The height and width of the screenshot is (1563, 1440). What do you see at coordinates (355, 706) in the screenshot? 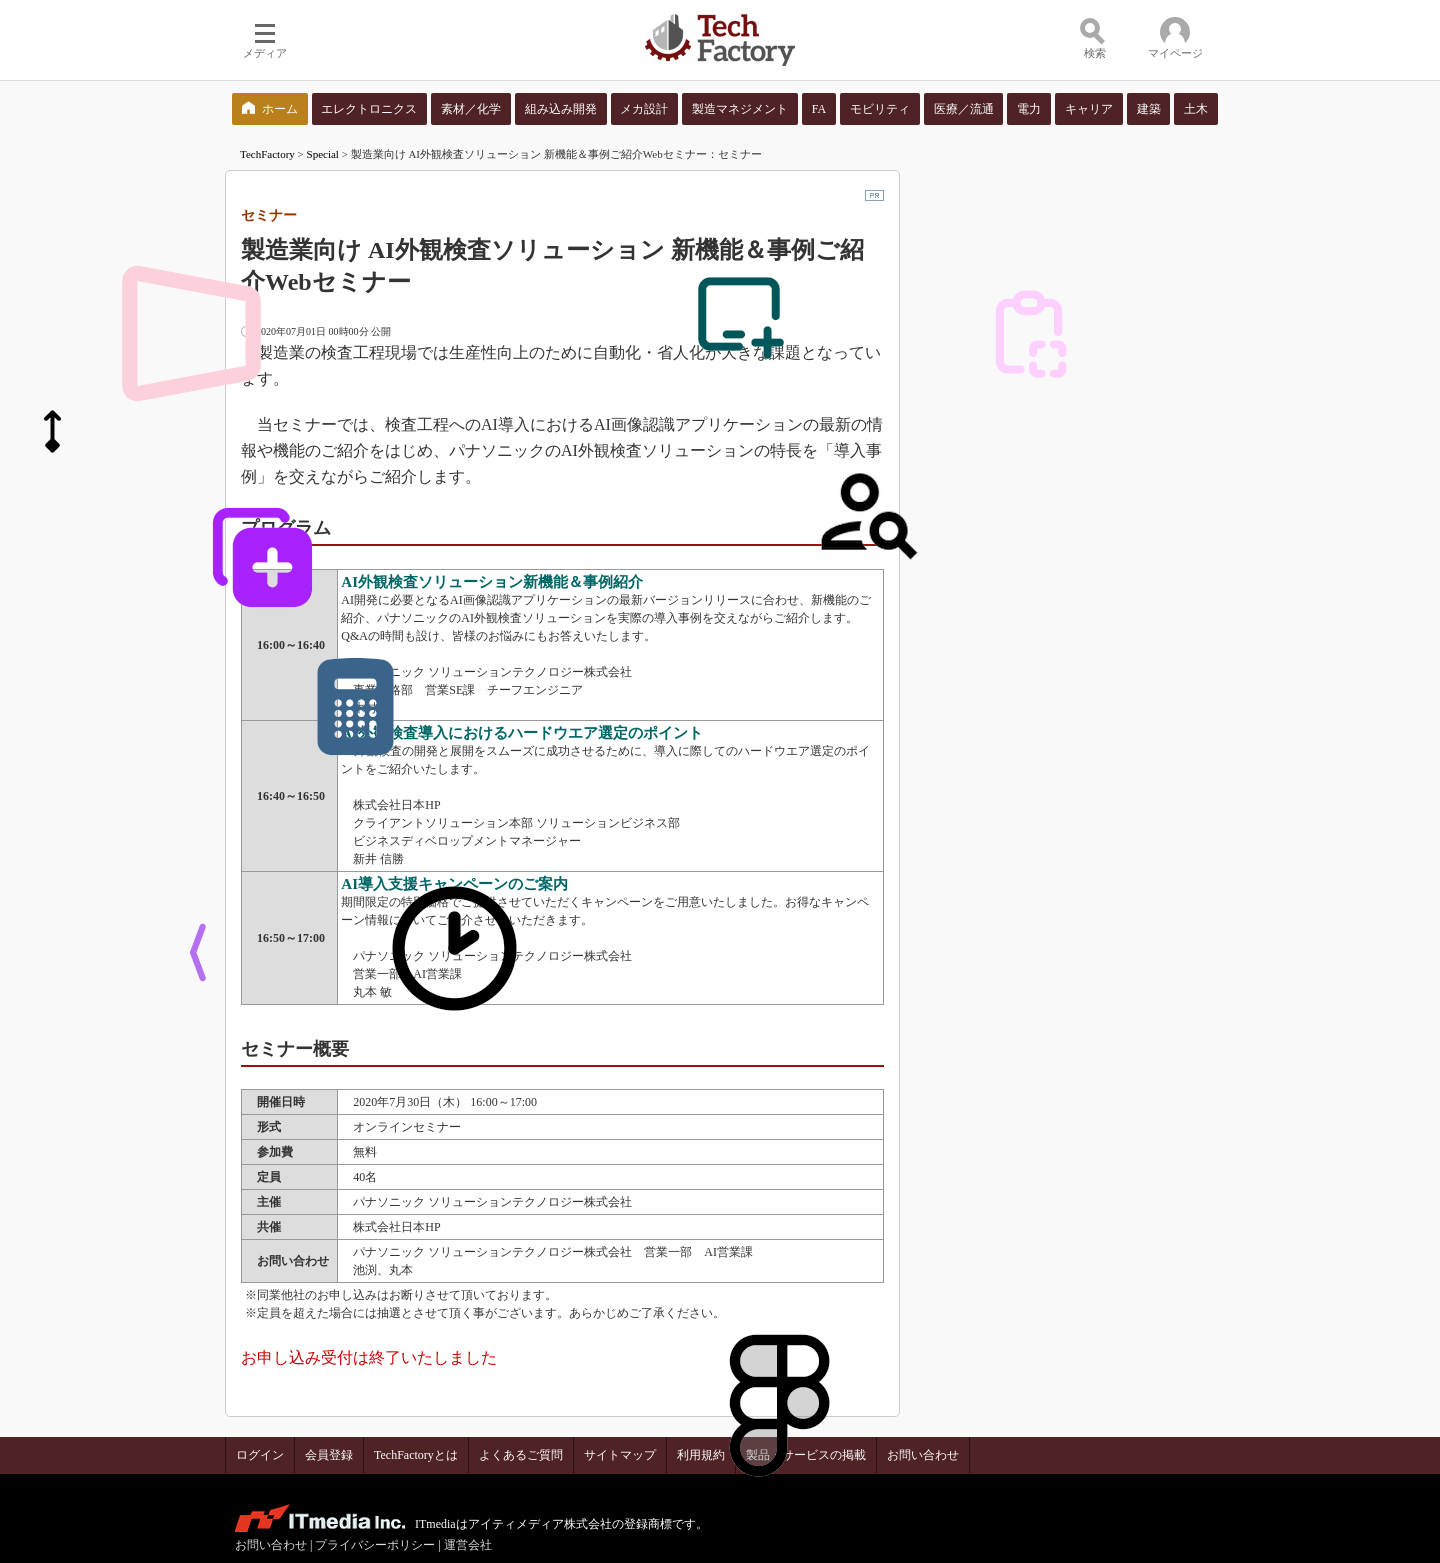
I see `open the calculator app` at bounding box center [355, 706].